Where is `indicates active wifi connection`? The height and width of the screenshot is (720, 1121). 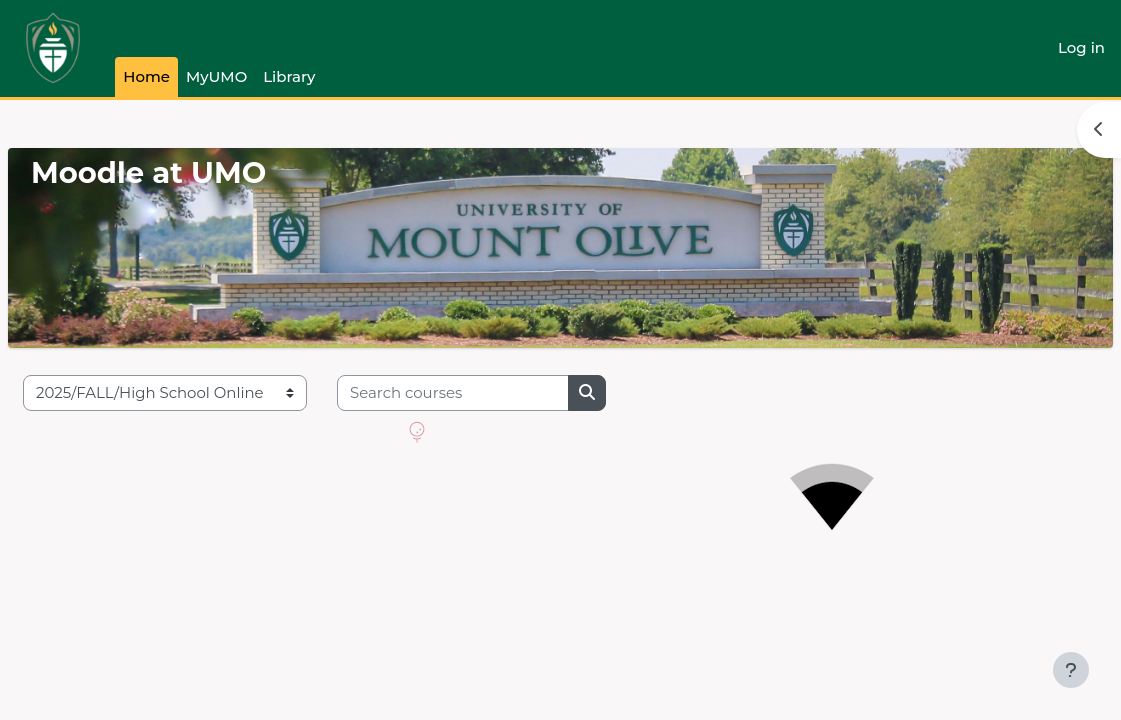 indicates active wifi connection is located at coordinates (832, 496).